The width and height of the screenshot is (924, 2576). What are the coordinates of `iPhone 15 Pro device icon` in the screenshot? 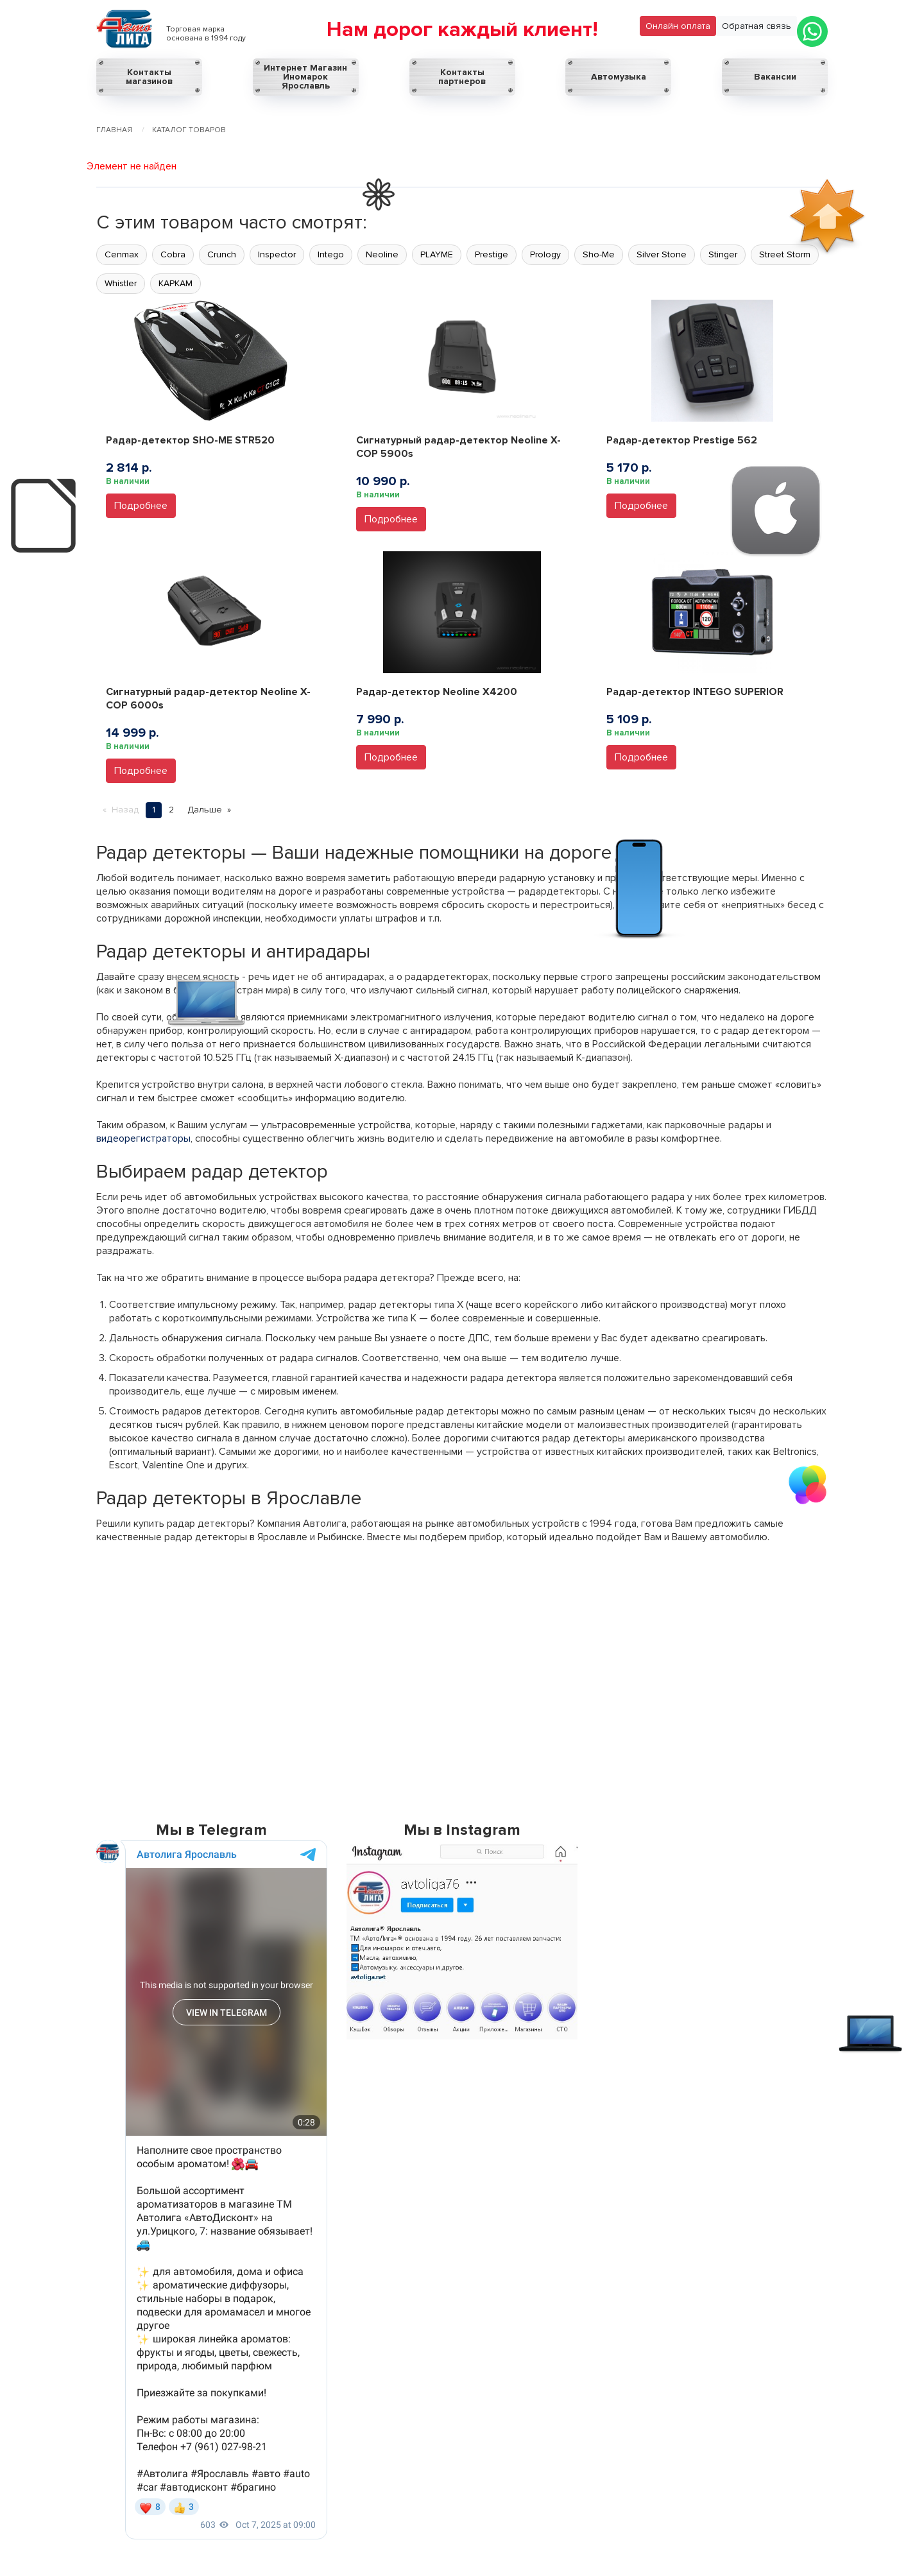 It's located at (639, 889).